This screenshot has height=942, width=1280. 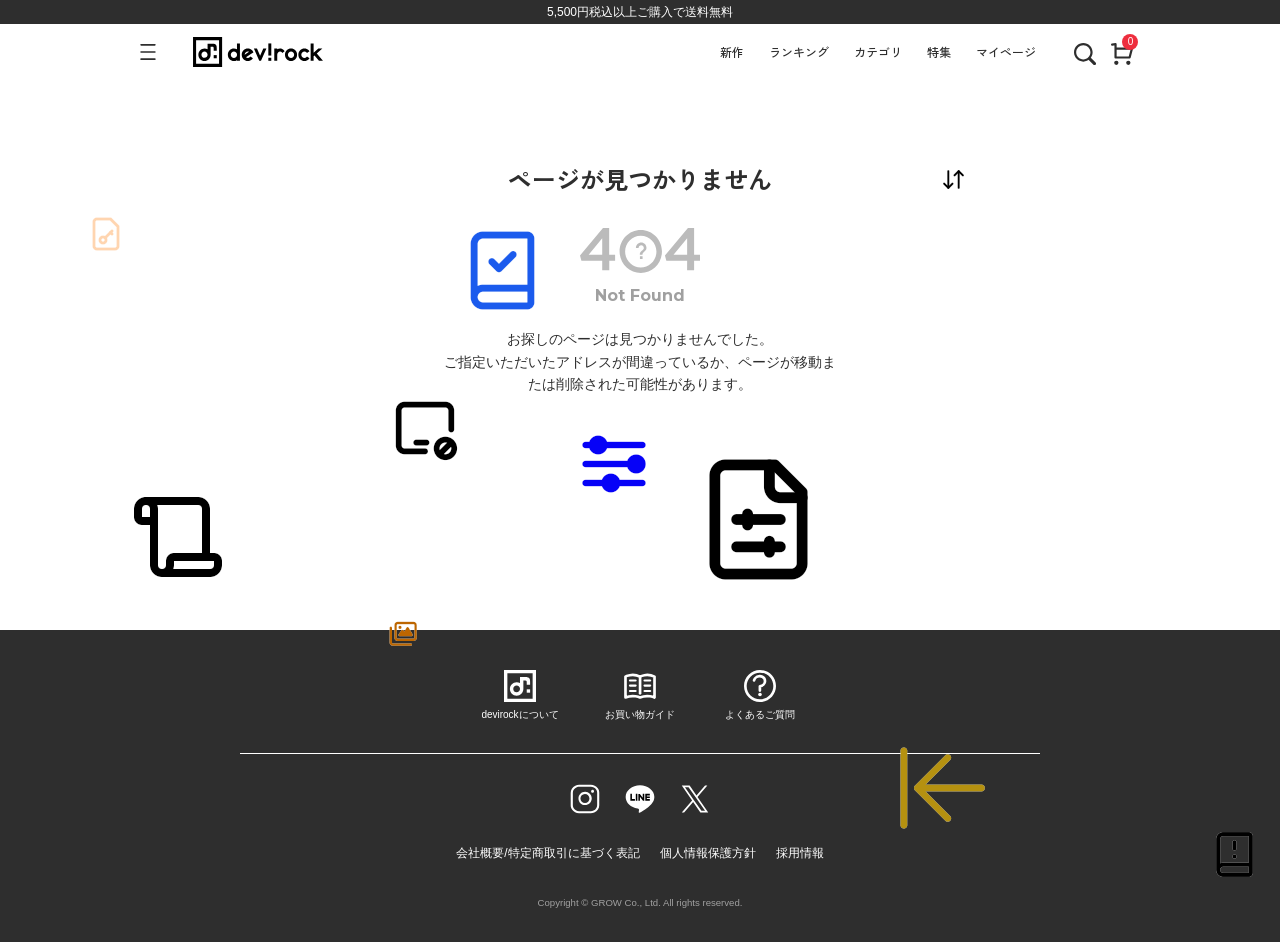 I want to click on access an encrypted or password-protected file, so click(x=106, y=234).